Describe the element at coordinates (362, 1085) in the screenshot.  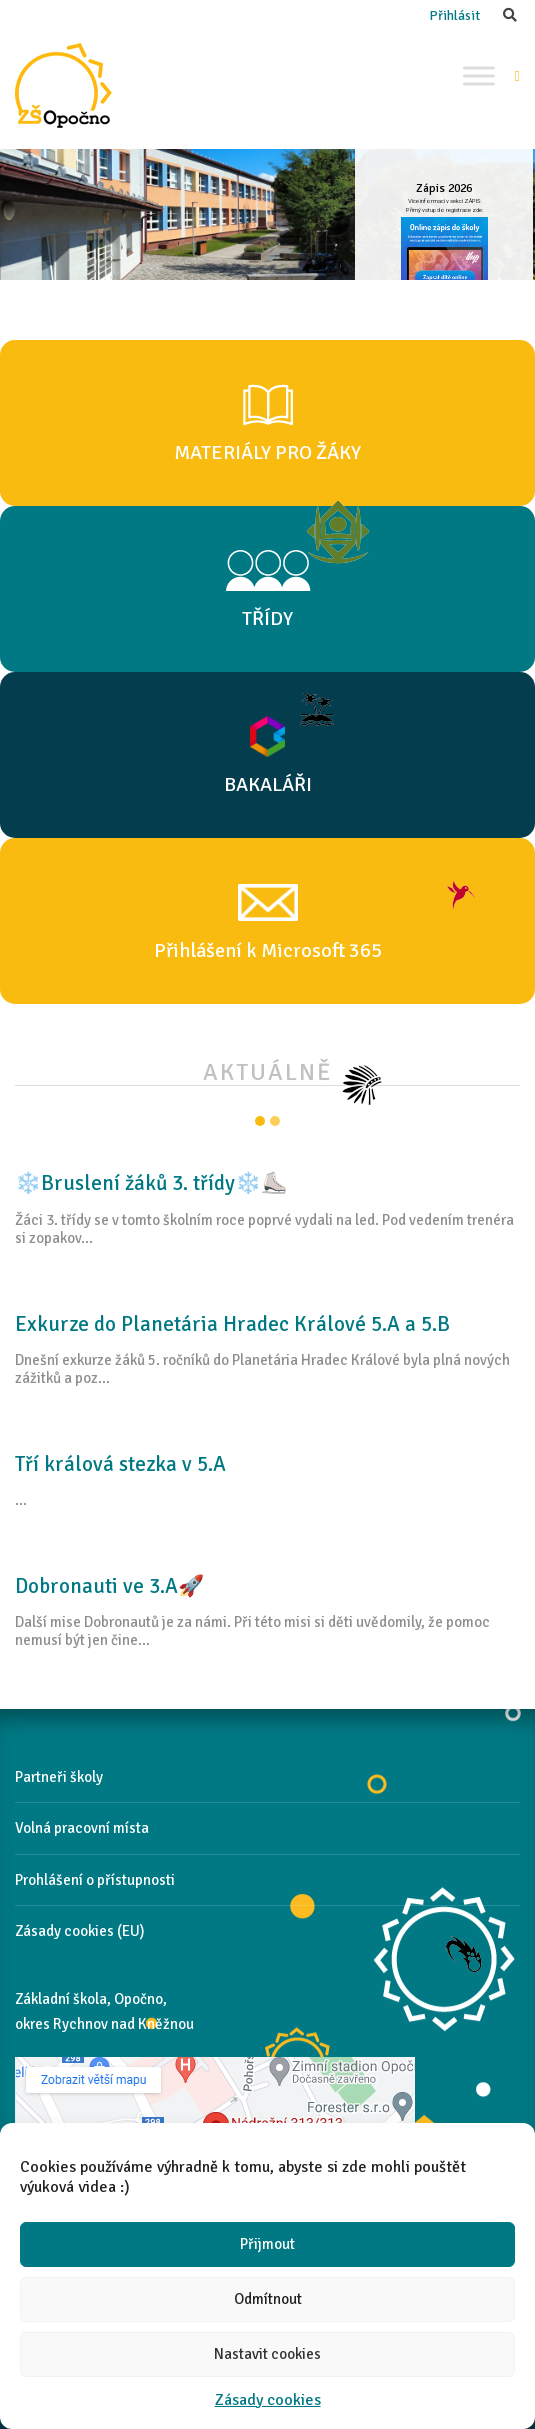
I see `select native american or tribal theme` at that location.